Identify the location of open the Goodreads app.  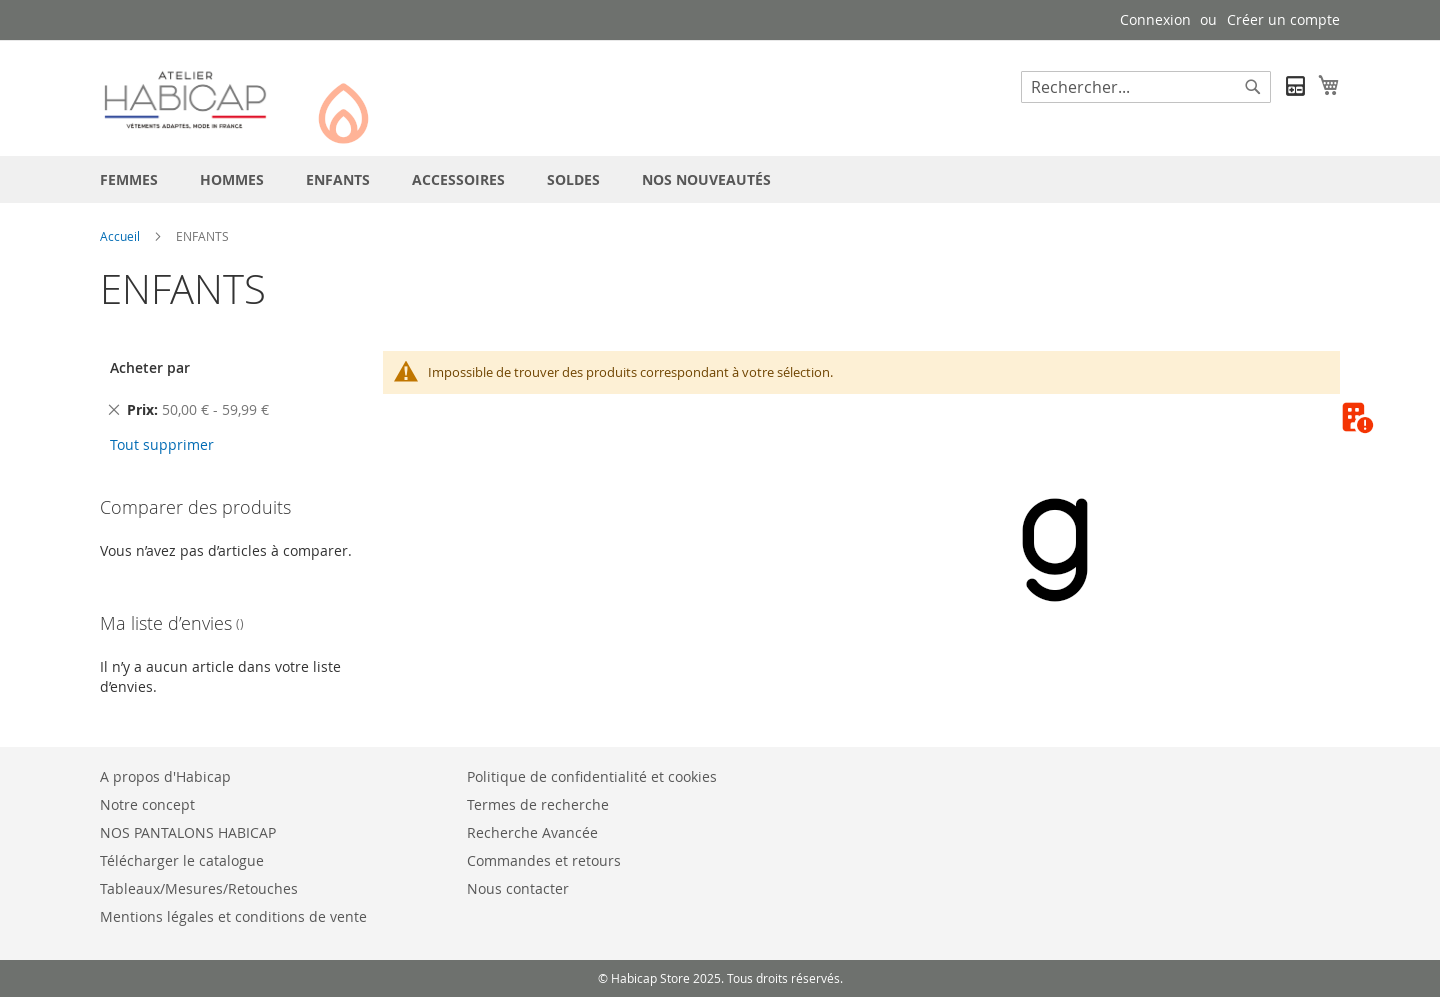
(1055, 550).